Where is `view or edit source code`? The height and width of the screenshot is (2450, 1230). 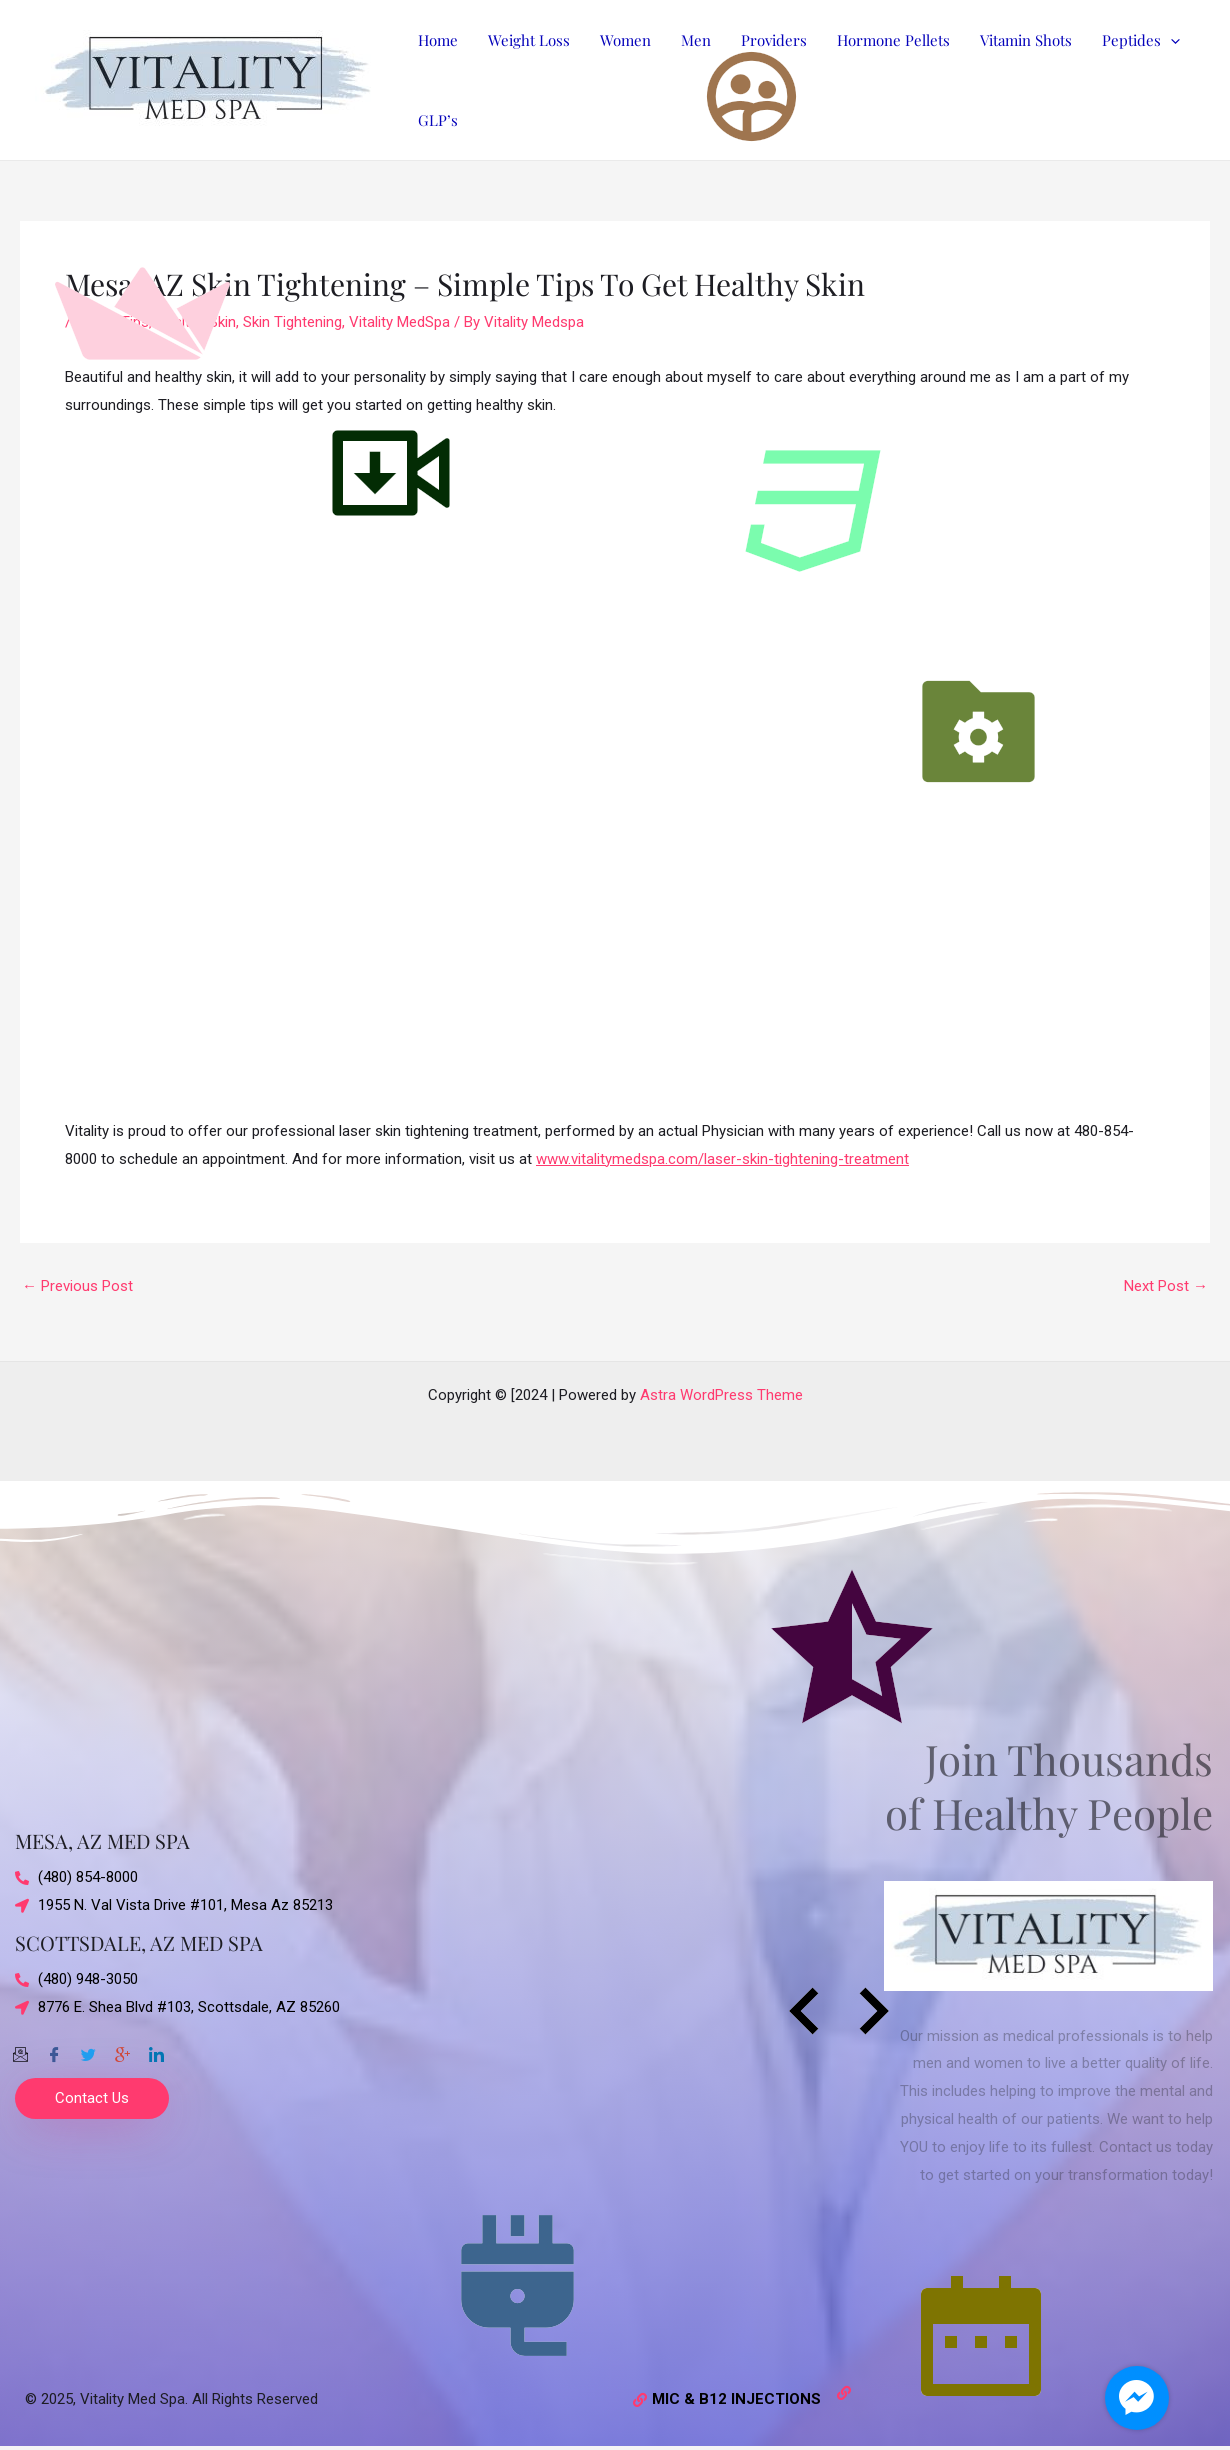 view or edit source code is located at coordinates (839, 2011).